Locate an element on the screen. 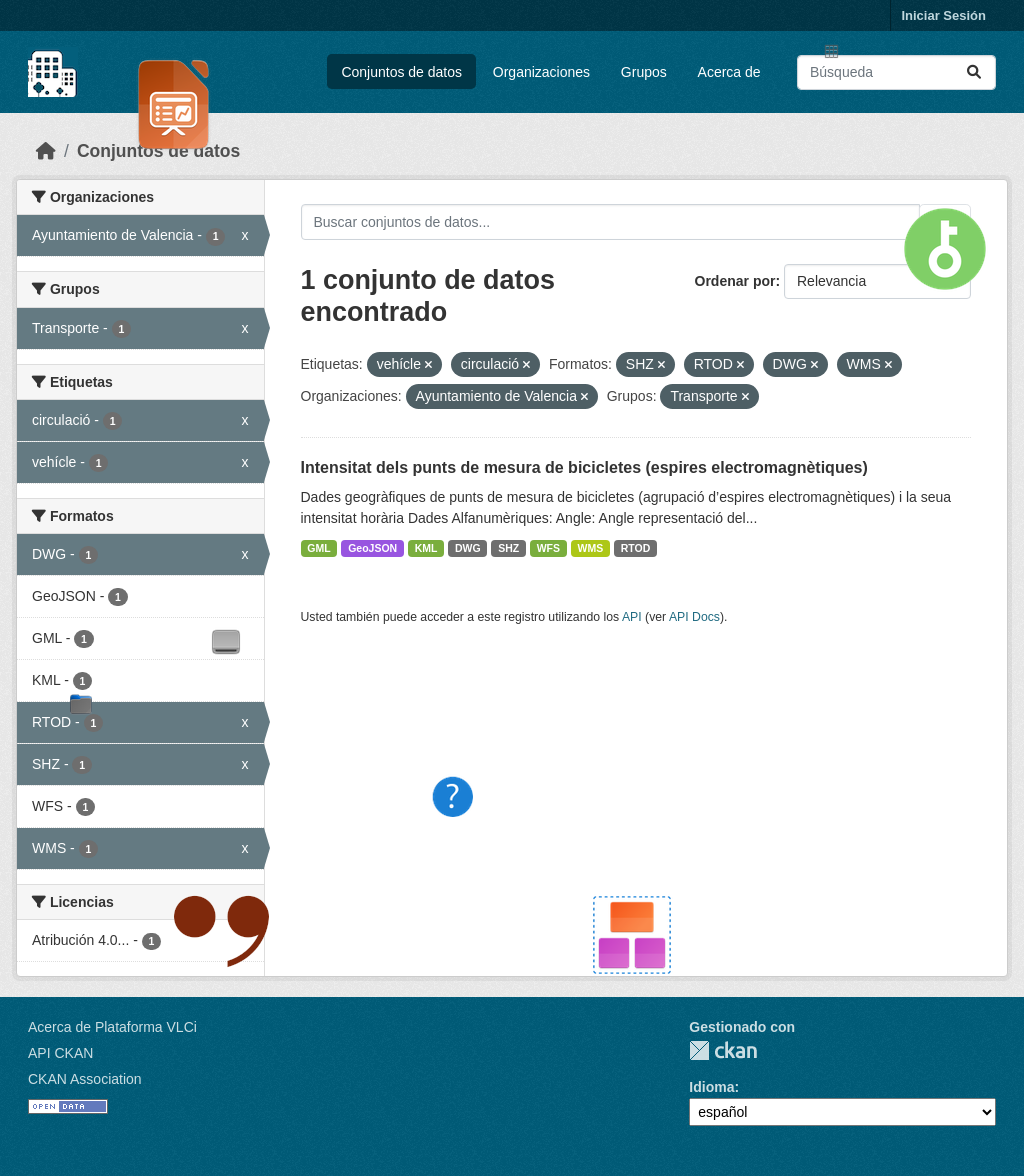 The image size is (1024, 1176). punctuation input mode is currently inactive is located at coordinates (221, 931).